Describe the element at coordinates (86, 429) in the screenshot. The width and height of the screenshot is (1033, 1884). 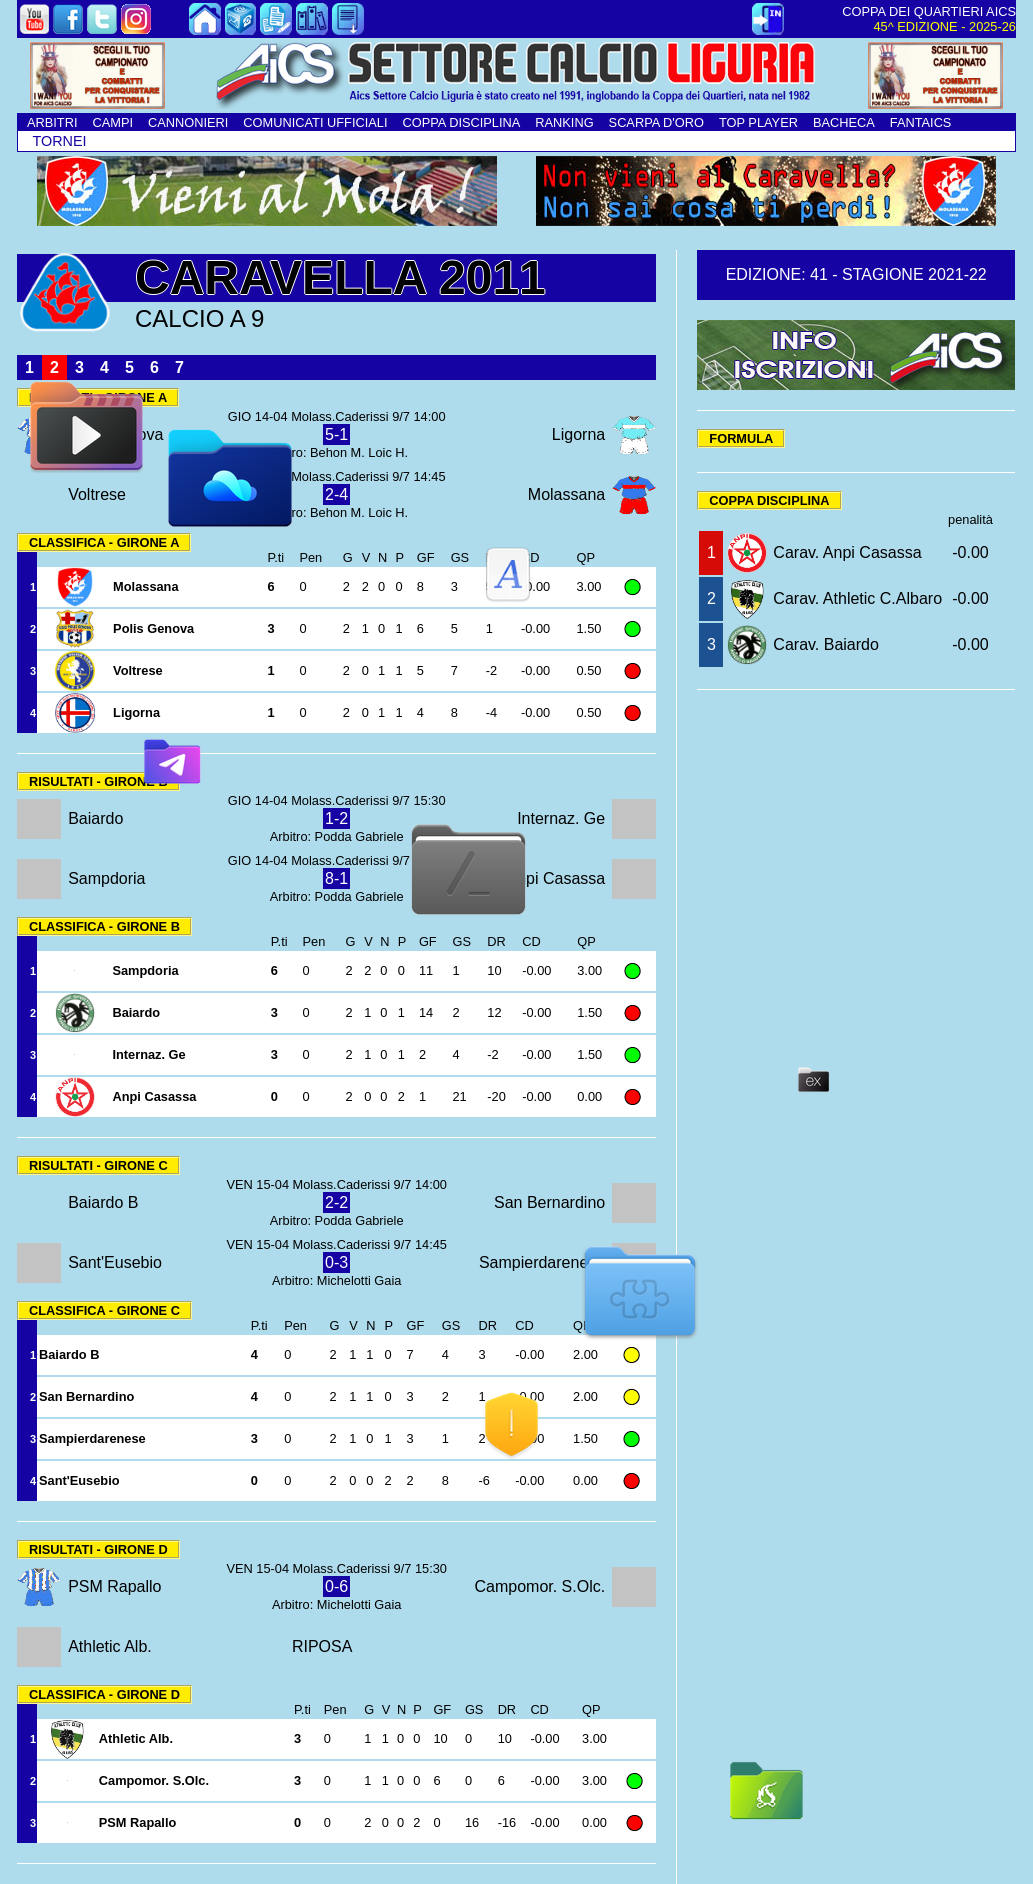
I see `open your movie files folder` at that location.